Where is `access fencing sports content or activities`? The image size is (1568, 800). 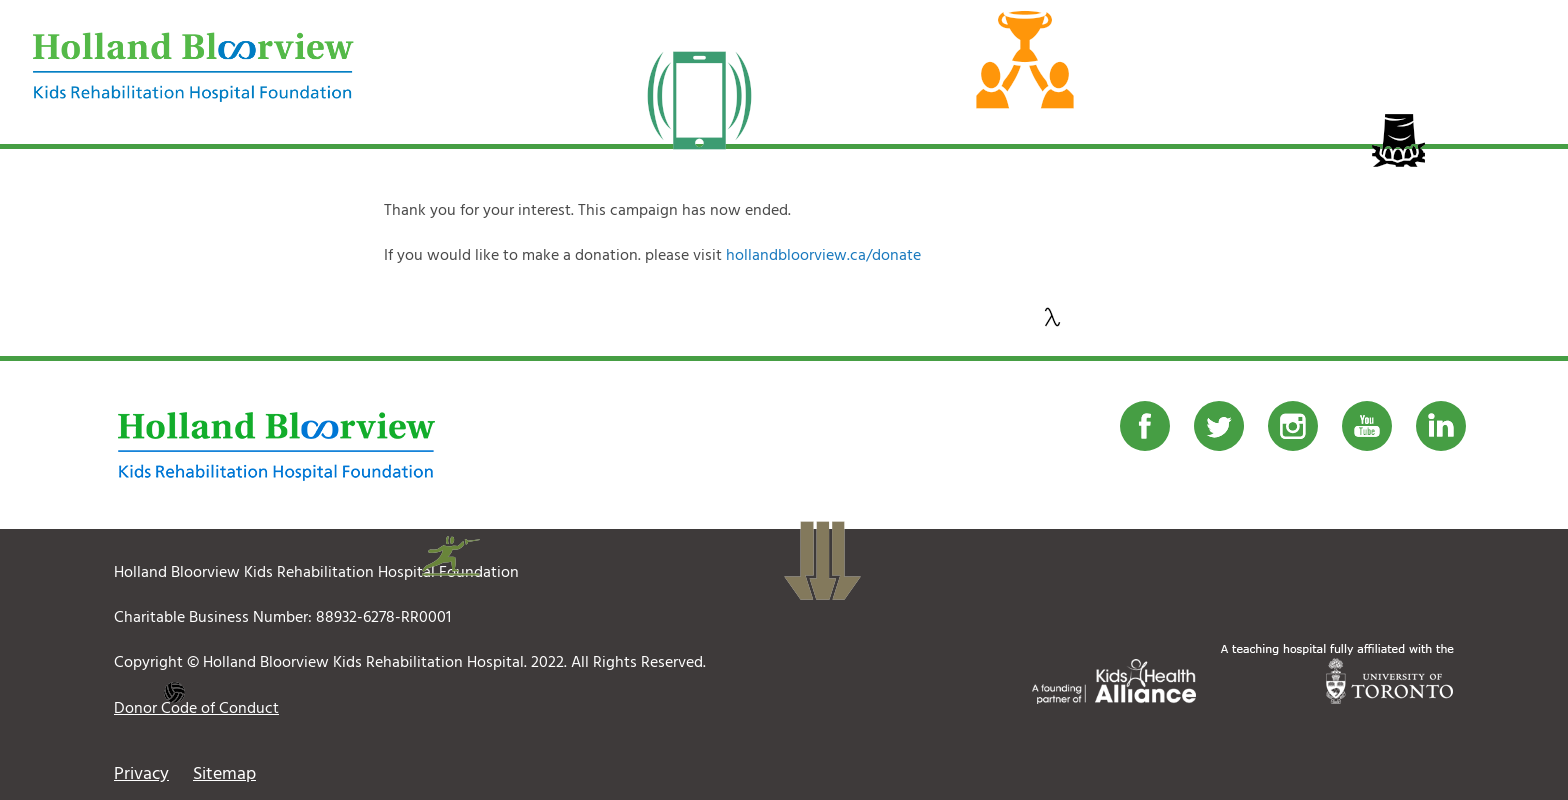 access fencing sports content or activities is located at coordinates (451, 556).